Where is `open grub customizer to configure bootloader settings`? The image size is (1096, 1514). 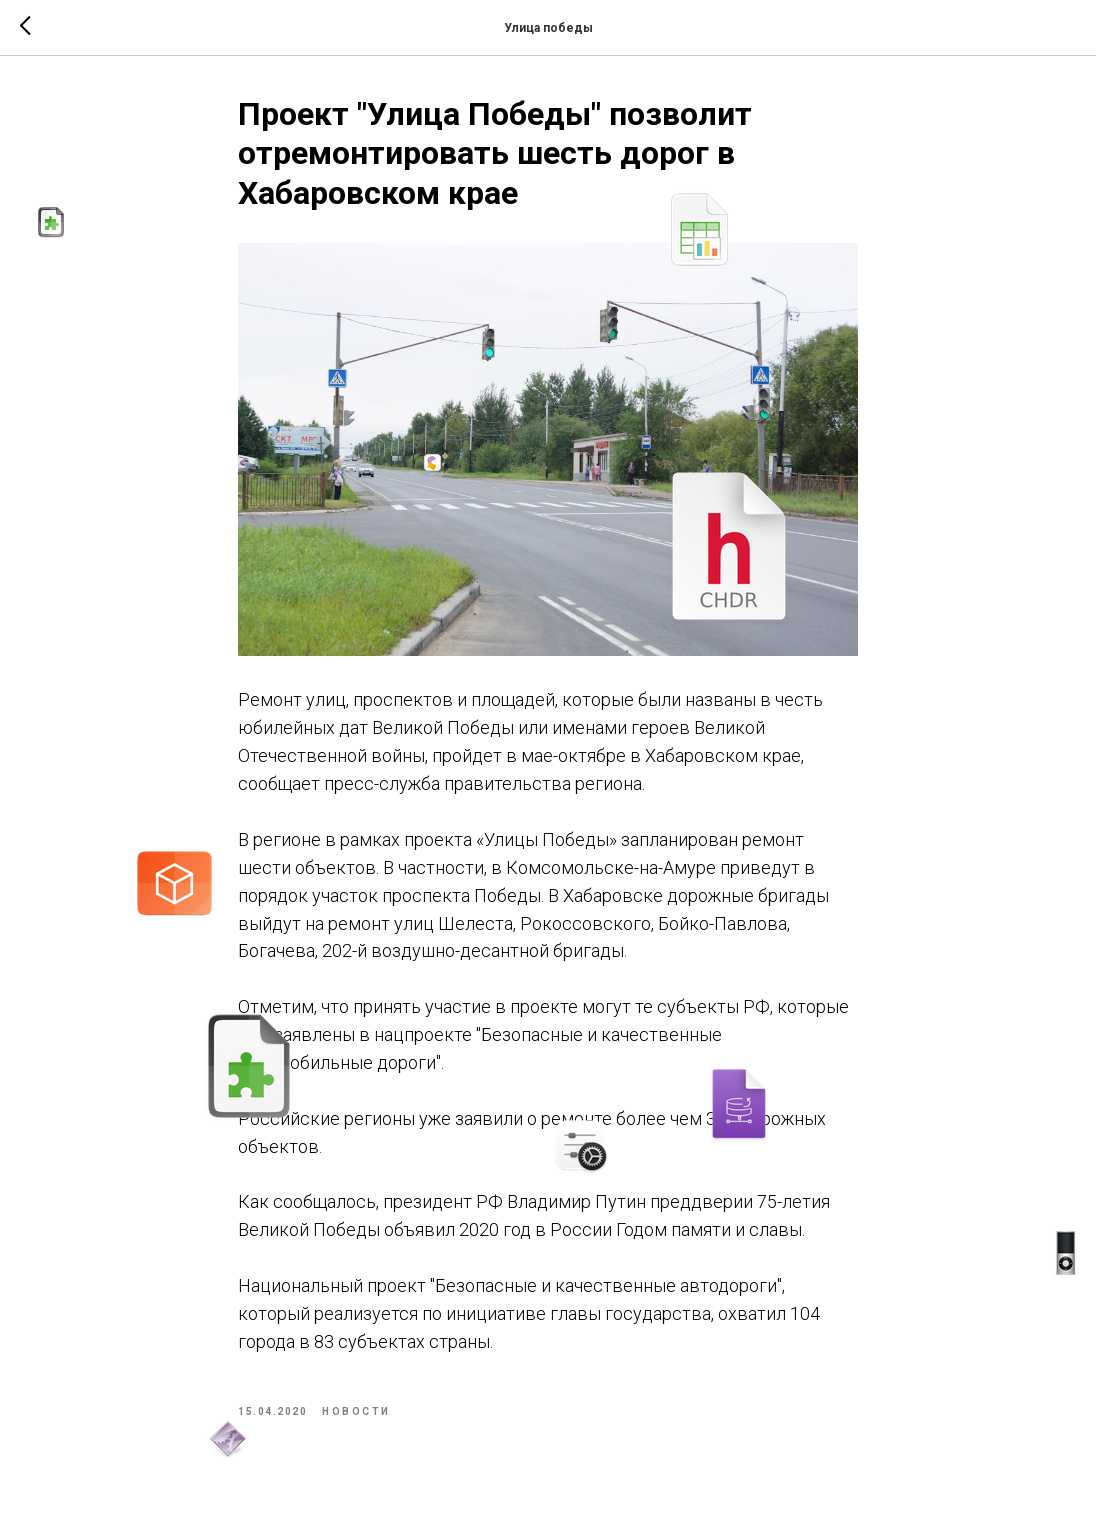
open grub customizer to configure bootloader settings is located at coordinates (580, 1145).